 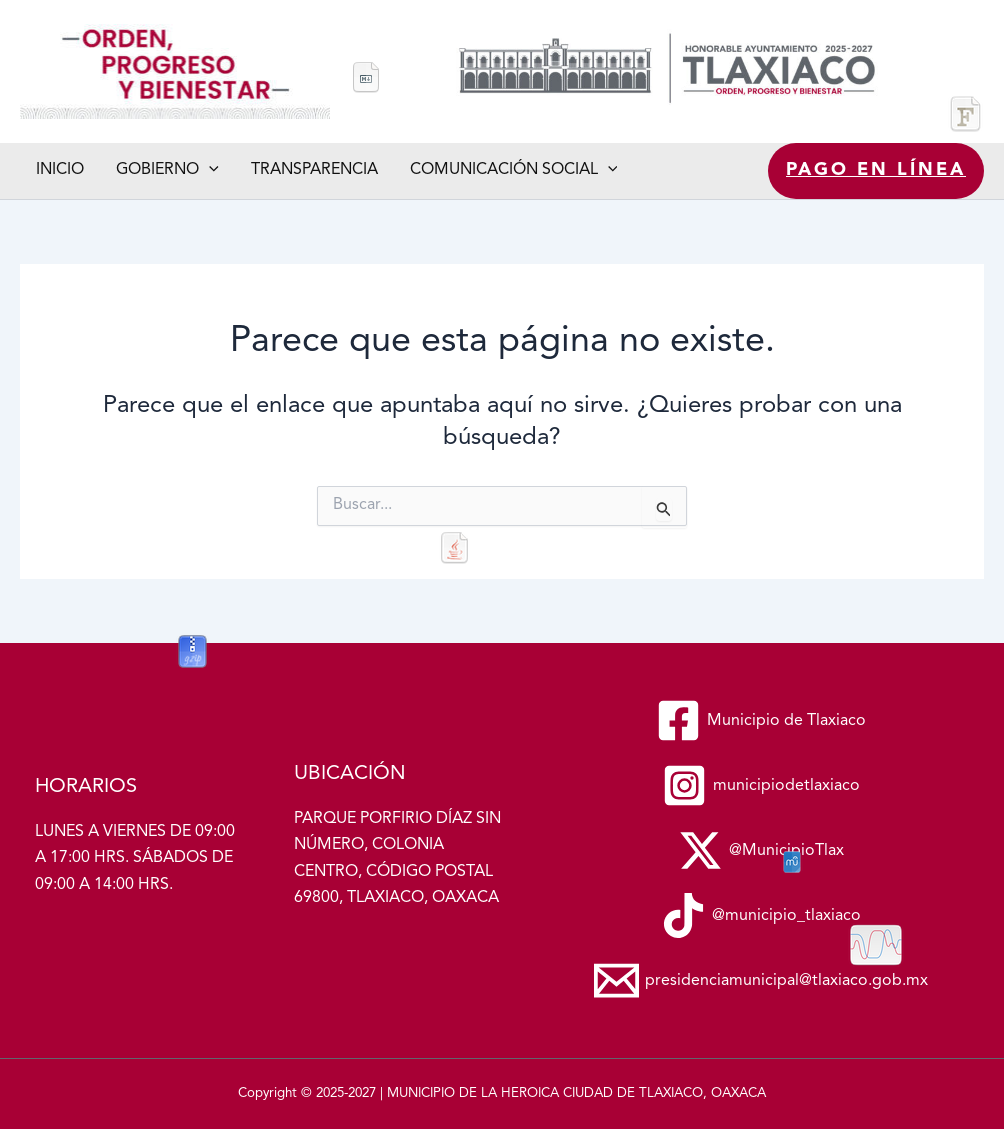 I want to click on a fortran source code file, so click(x=965, y=113).